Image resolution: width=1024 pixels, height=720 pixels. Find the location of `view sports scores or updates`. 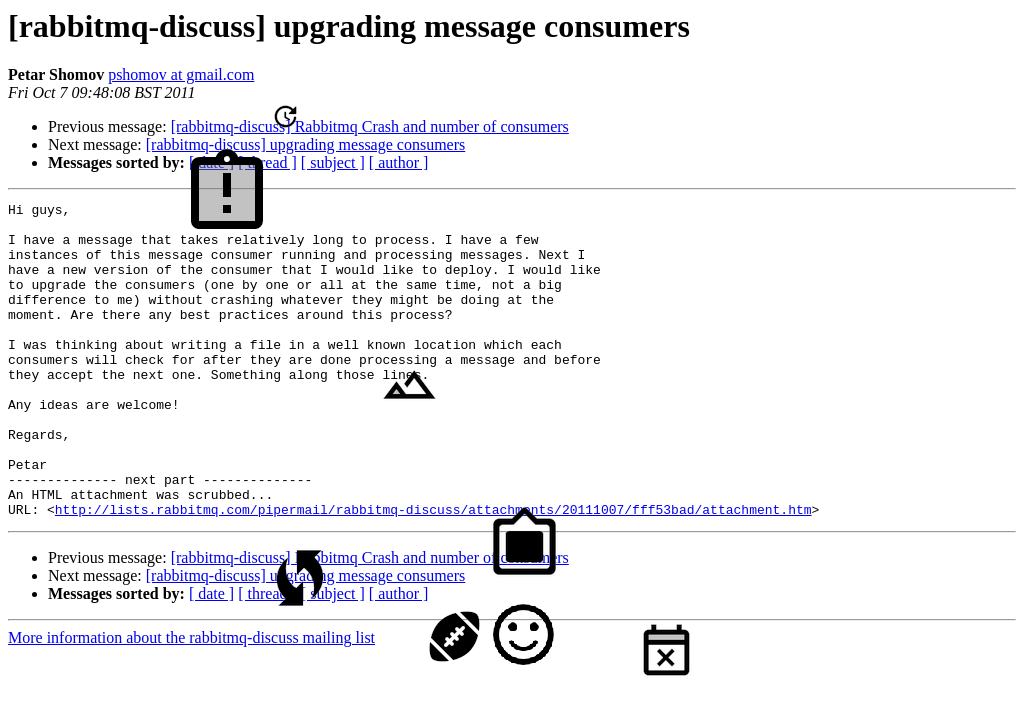

view sports scores or updates is located at coordinates (454, 636).